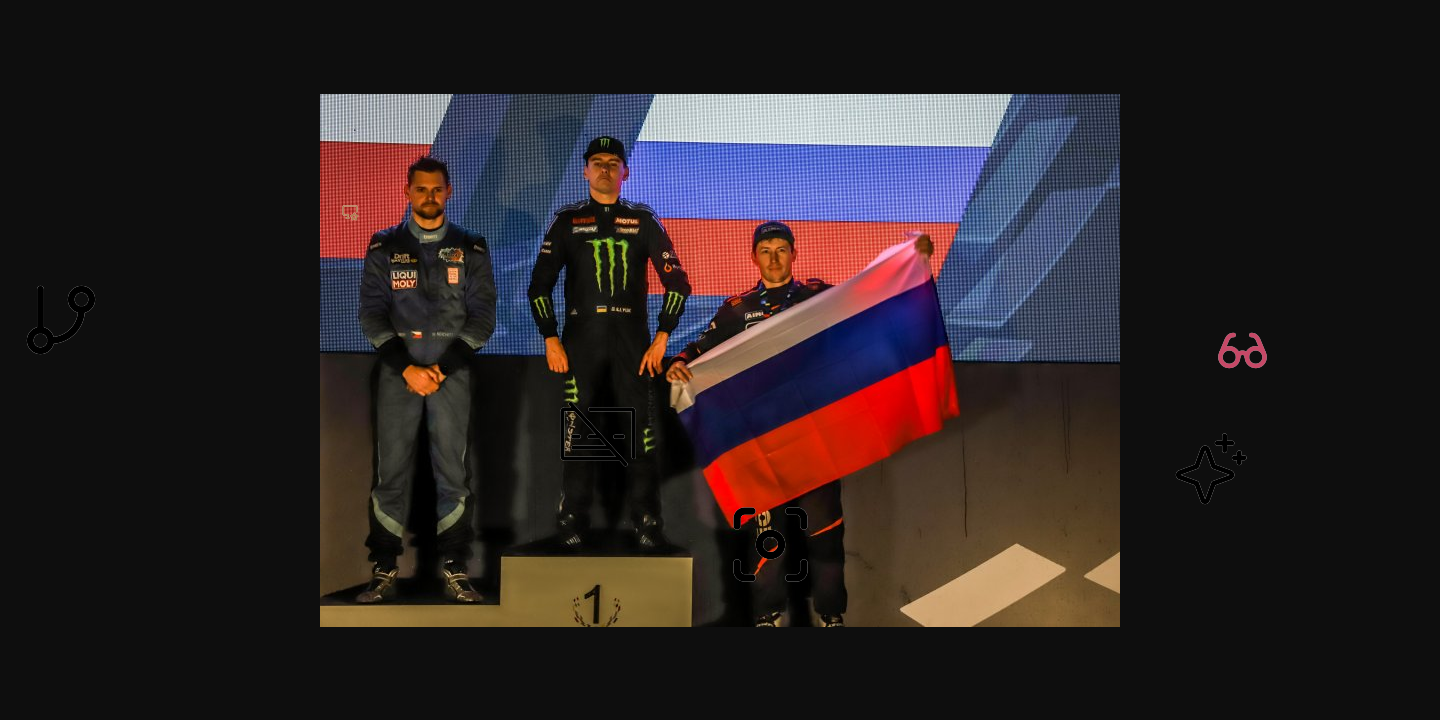 This screenshot has height=720, width=1440. I want to click on mark desktop as favorite, so click(350, 212).